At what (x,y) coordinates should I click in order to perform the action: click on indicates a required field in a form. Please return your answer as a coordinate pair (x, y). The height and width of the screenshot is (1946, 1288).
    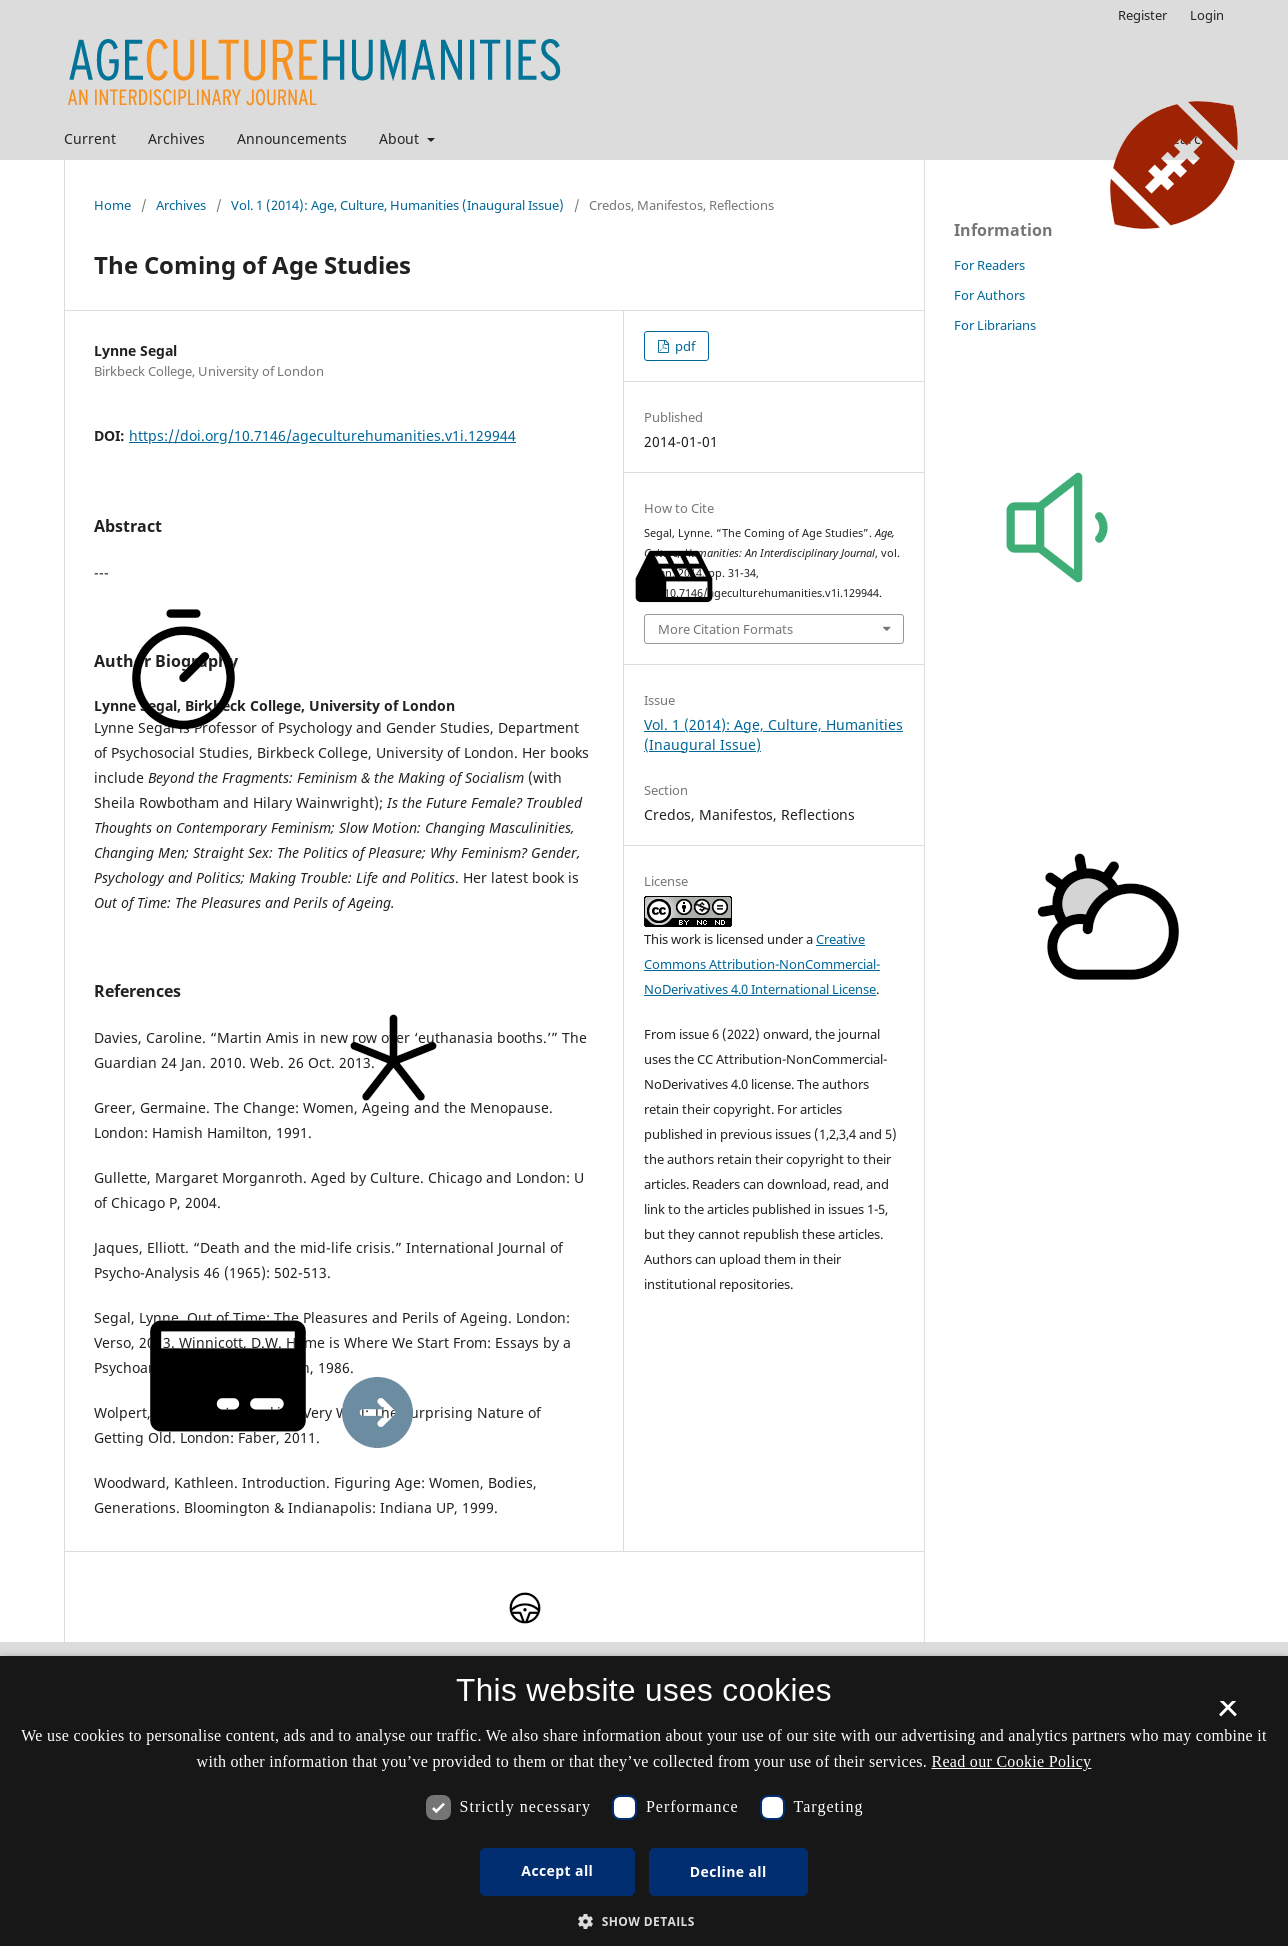
    Looking at the image, I should click on (393, 1061).